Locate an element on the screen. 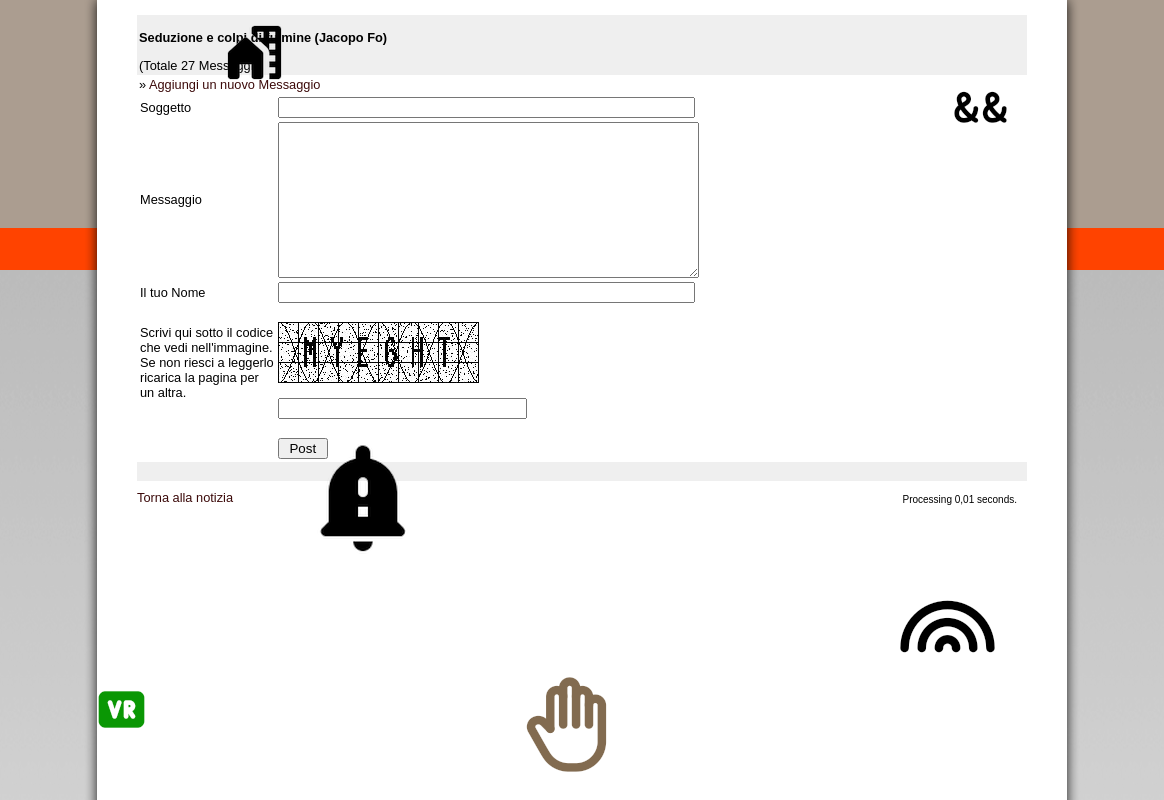 The image size is (1164, 800). important notification requiring attention is located at coordinates (363, 497).